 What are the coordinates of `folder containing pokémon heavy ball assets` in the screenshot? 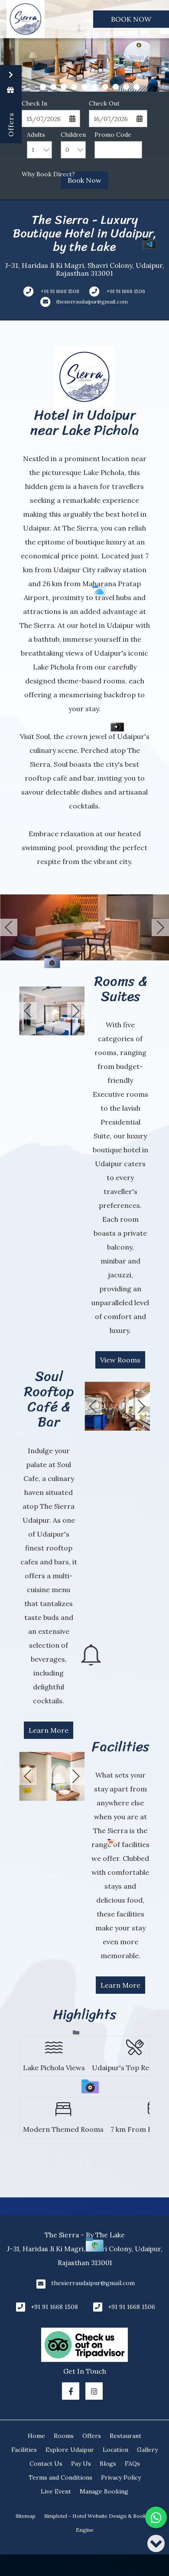 It's located at (76, 2033).